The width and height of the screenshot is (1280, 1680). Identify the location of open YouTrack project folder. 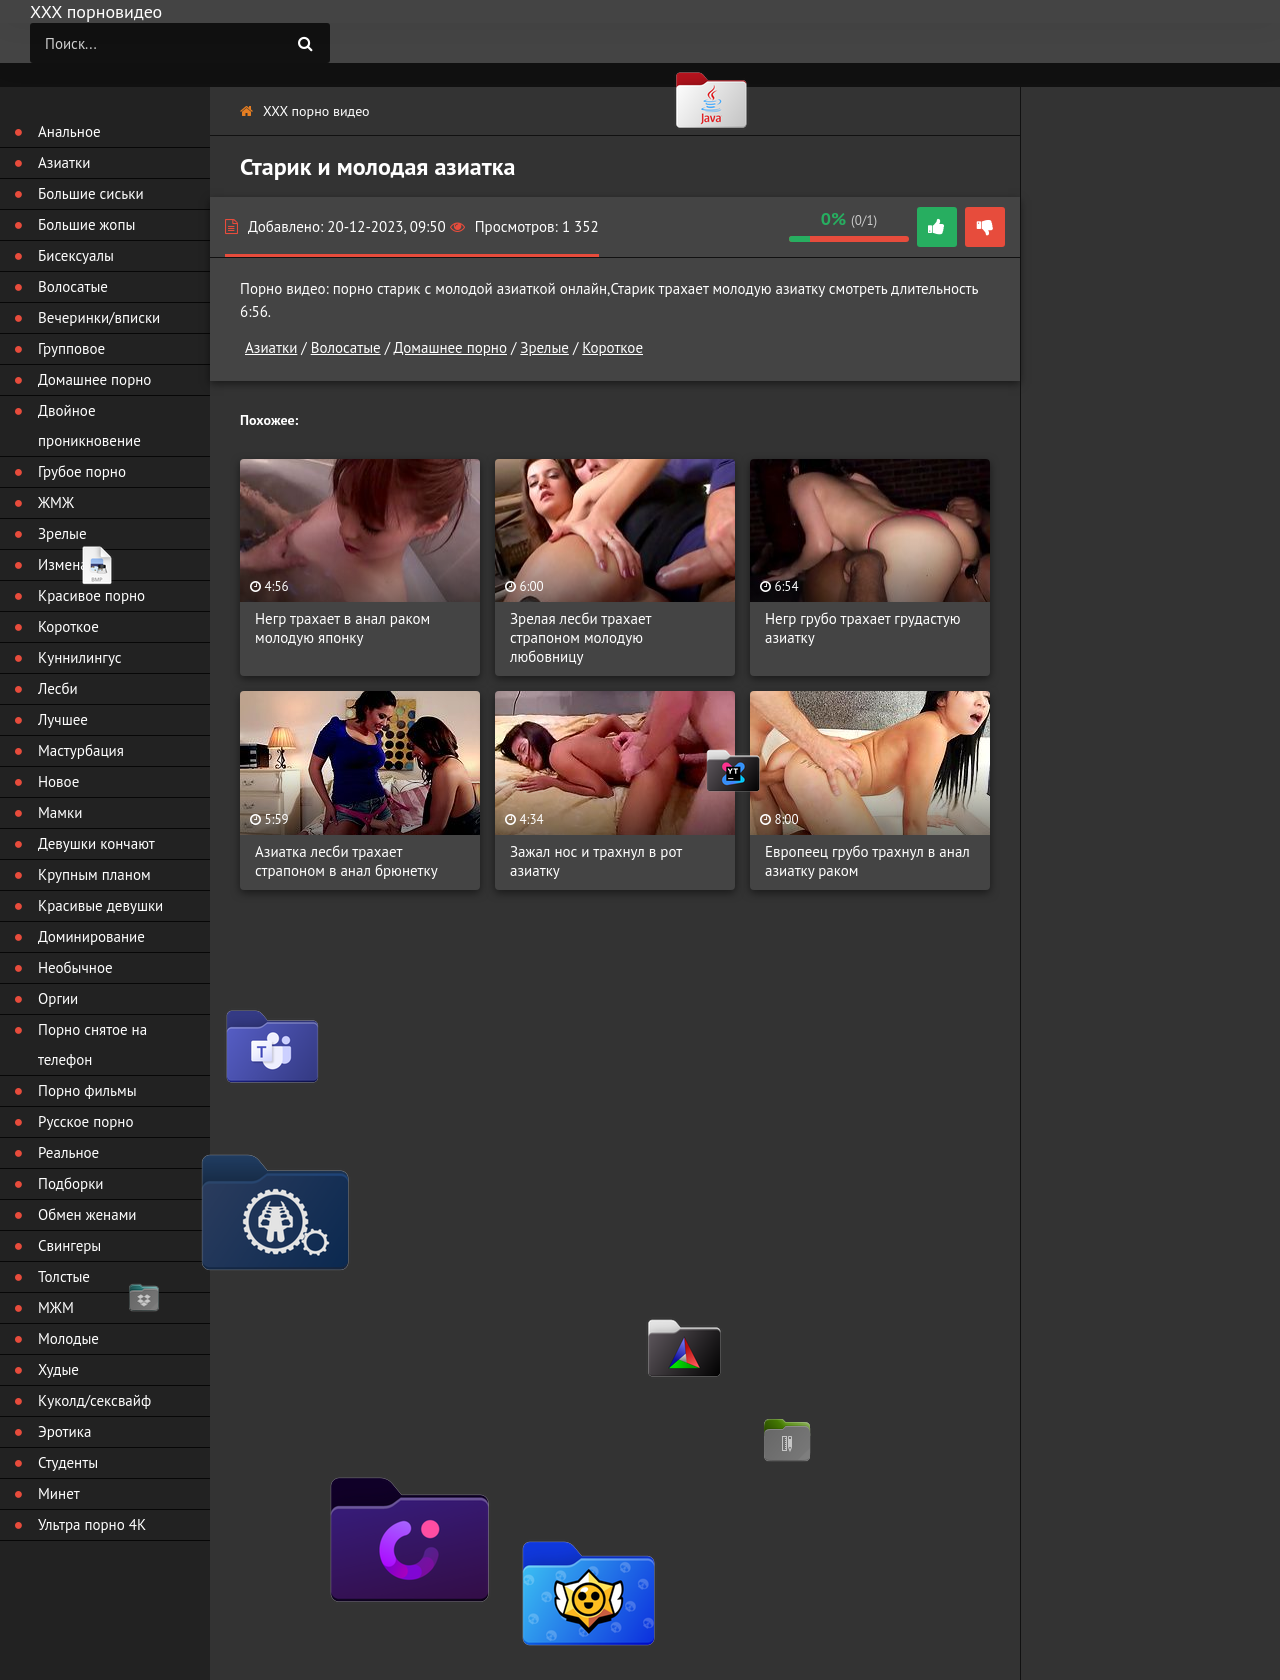
(733, 772).